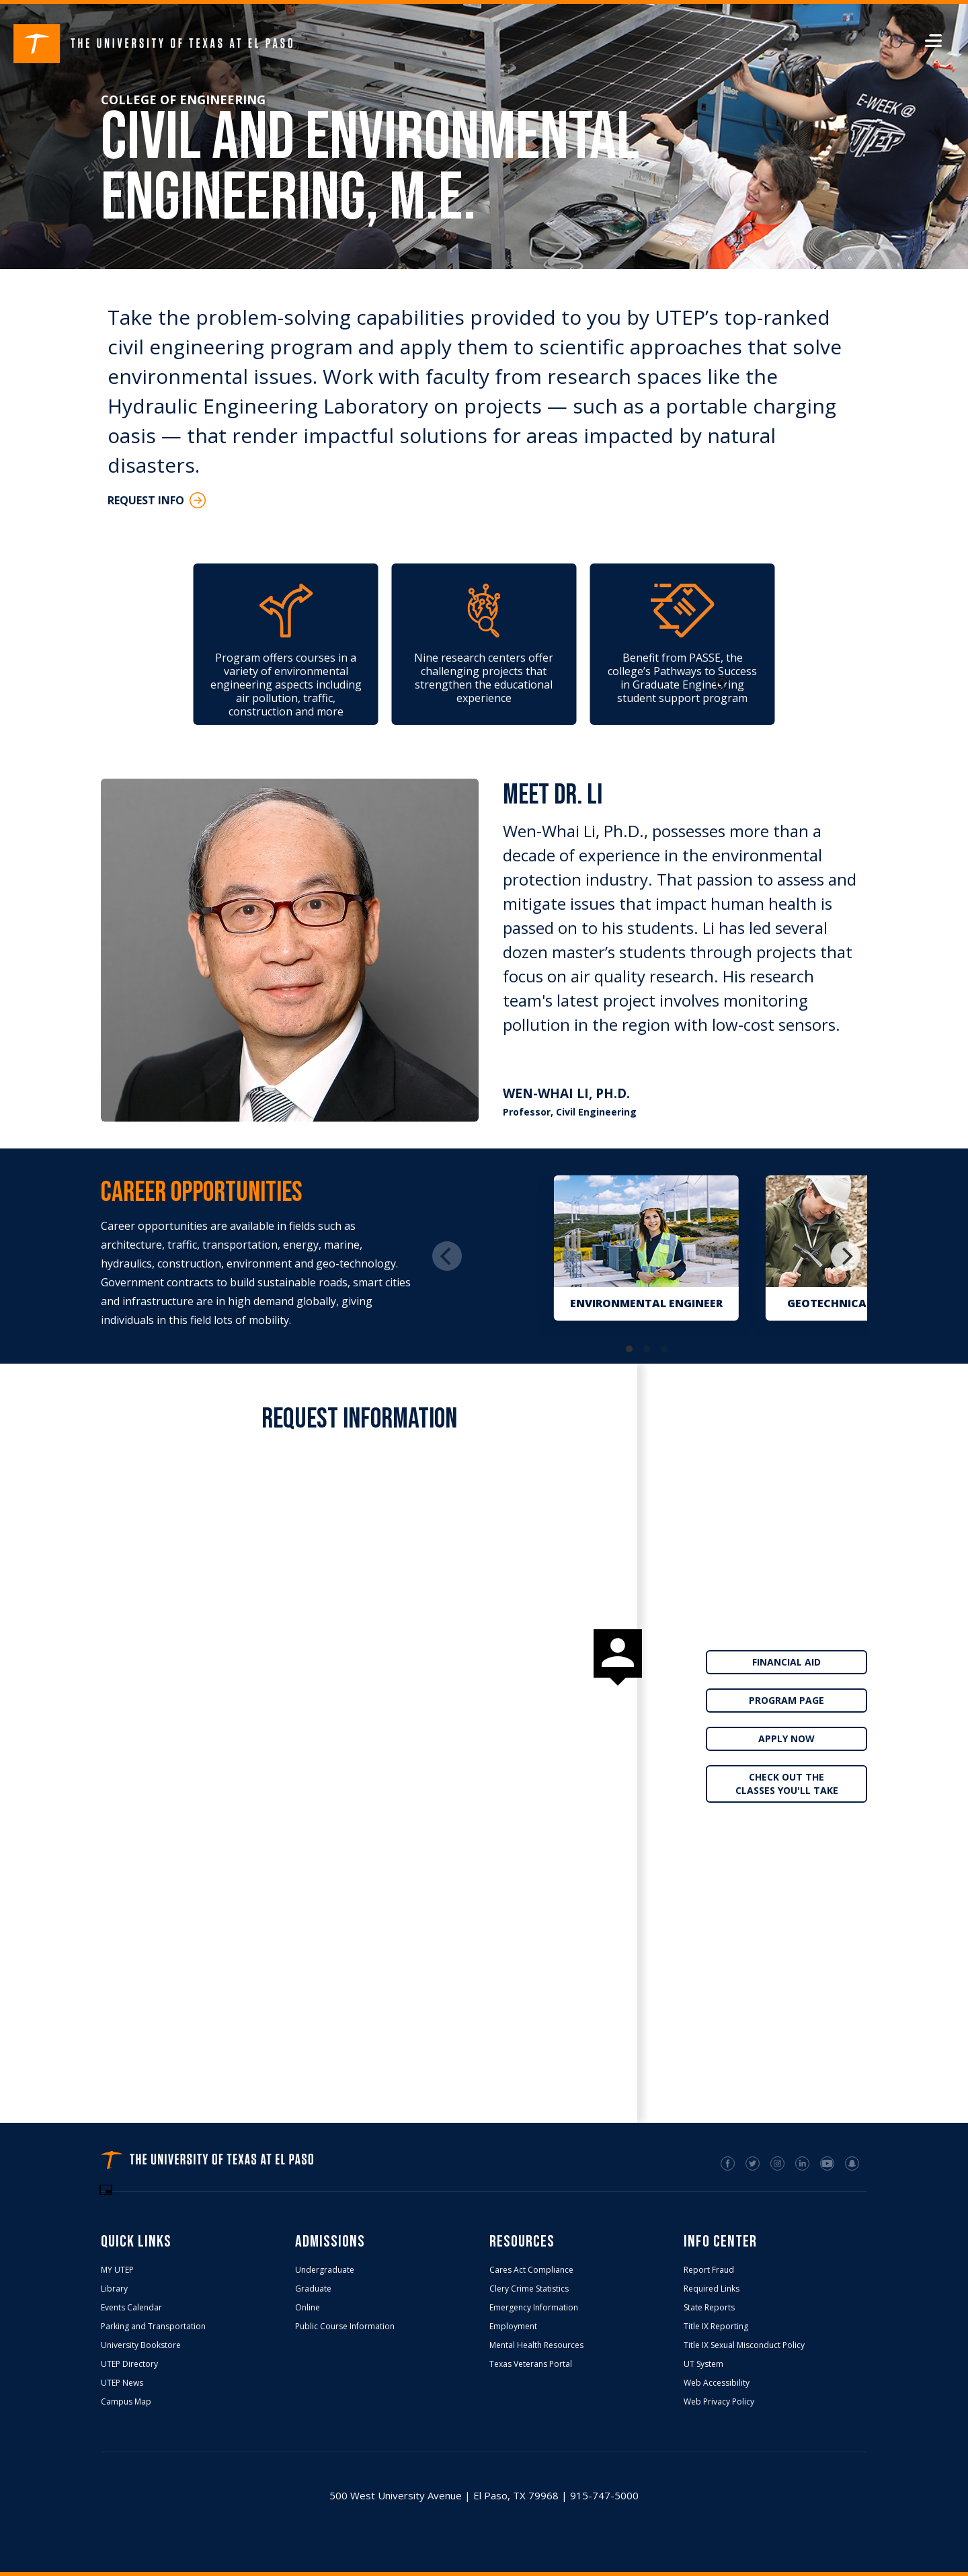  I want to click on add a new alarm, so click(722, 682).